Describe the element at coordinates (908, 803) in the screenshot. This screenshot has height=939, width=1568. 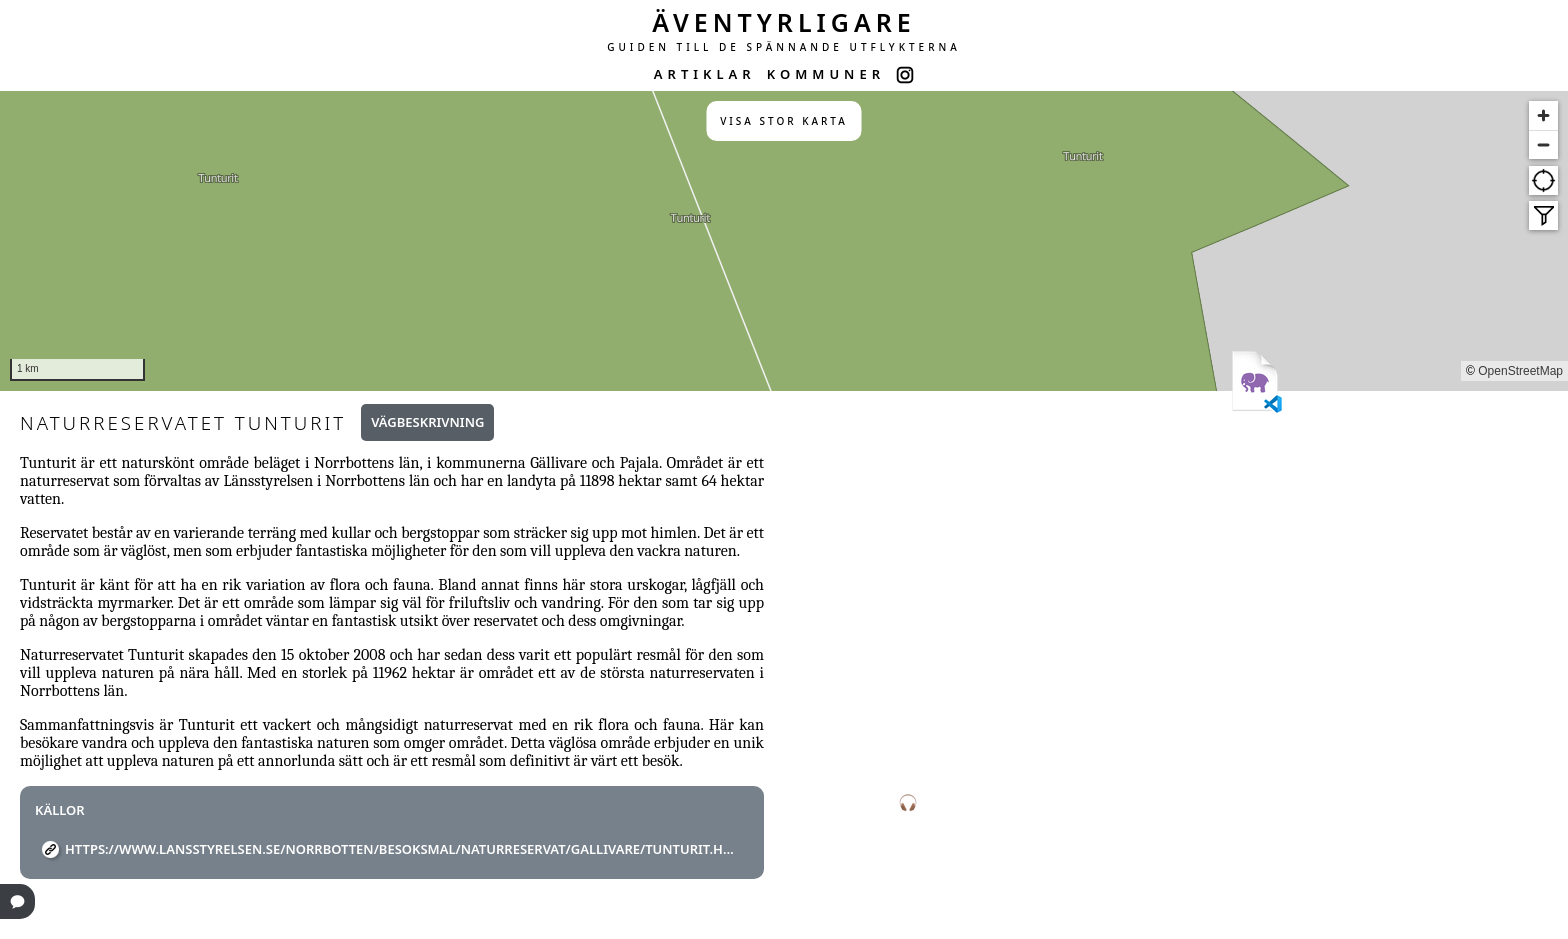
I see `connect bluetooth headphones` at that location.